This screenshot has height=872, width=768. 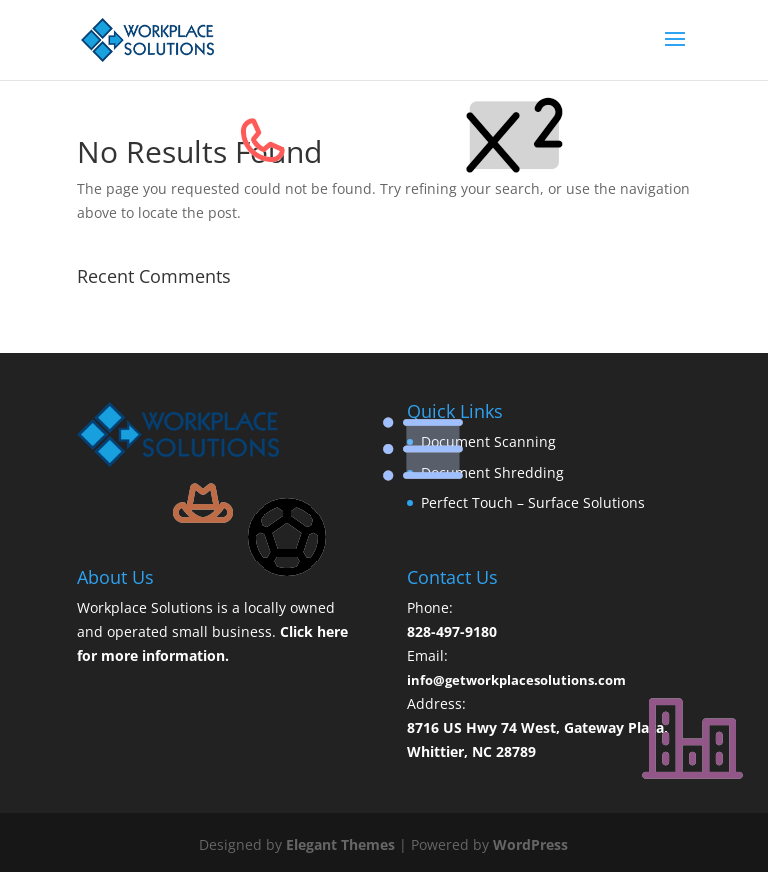 What do you see at coordinates (203, 505) in the screenshot?
I see `select cowboy hat avatar or profile icon` at bounding box center [203, 505].